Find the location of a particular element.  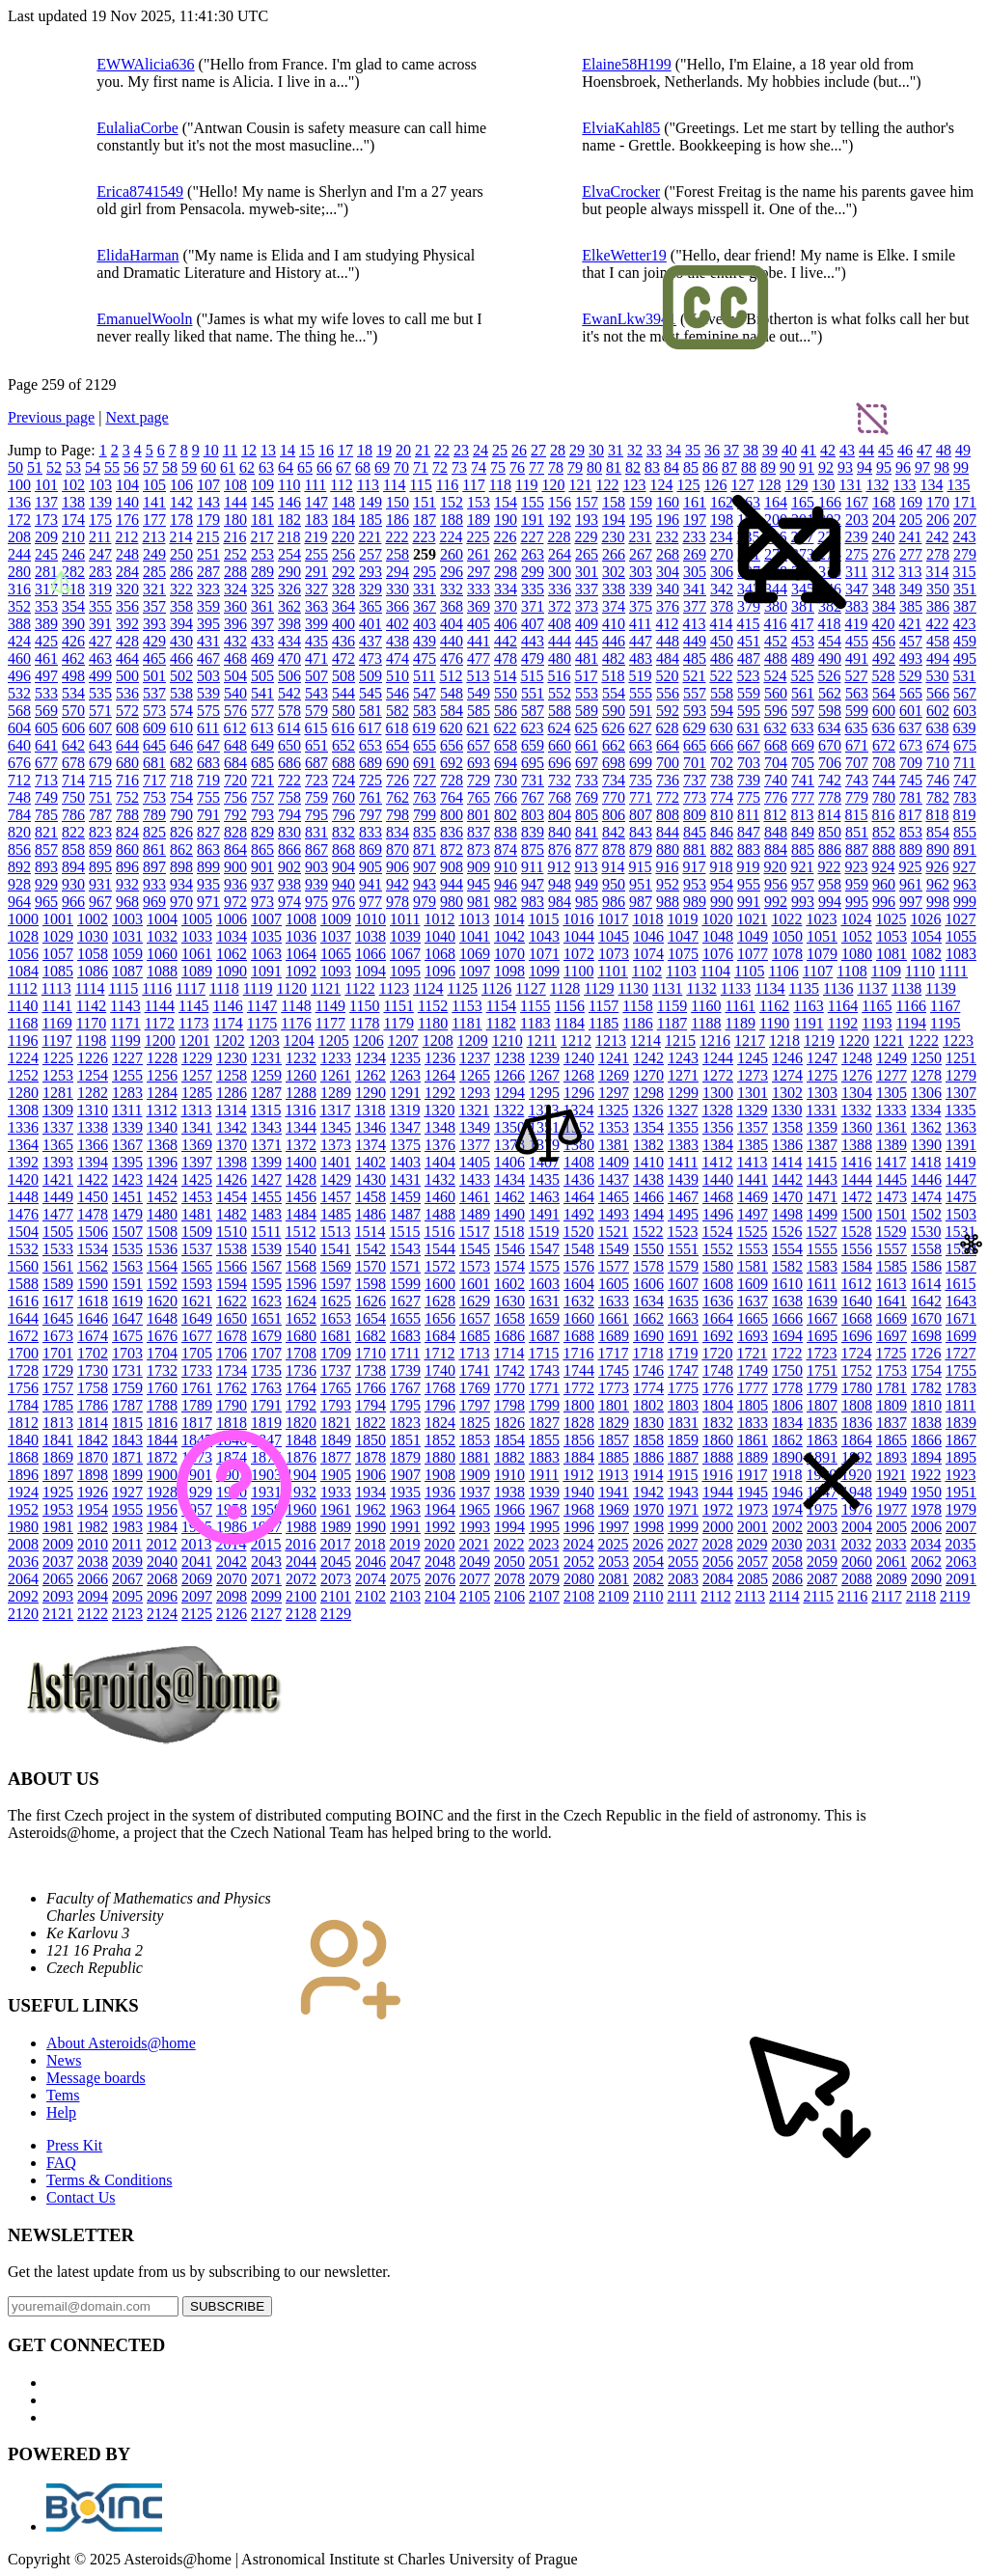

disable marquee selection tool is located at coordinates (872, 419).